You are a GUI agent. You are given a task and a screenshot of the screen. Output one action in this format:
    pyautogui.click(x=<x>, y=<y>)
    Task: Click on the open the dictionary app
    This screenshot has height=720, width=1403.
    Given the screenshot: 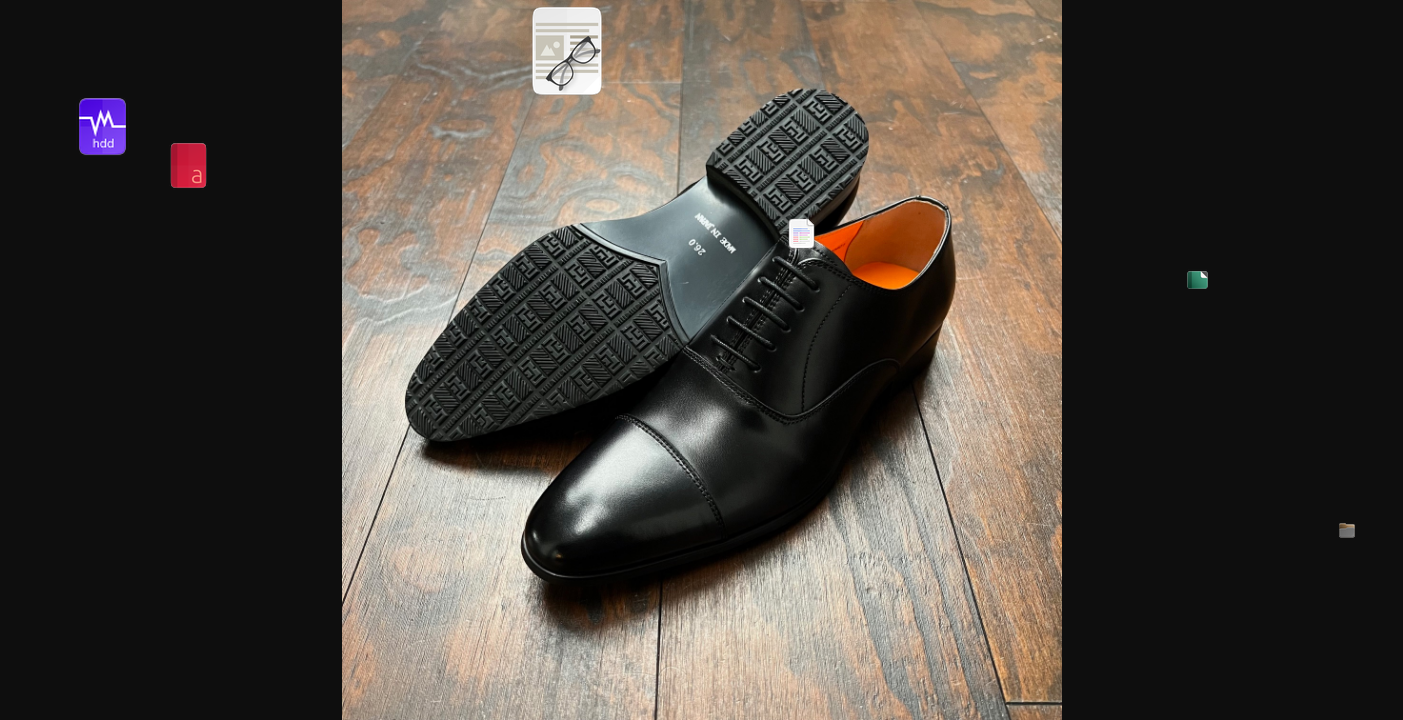 What is the action you would take?
    pyautogui.click(x=188, y=165)
    